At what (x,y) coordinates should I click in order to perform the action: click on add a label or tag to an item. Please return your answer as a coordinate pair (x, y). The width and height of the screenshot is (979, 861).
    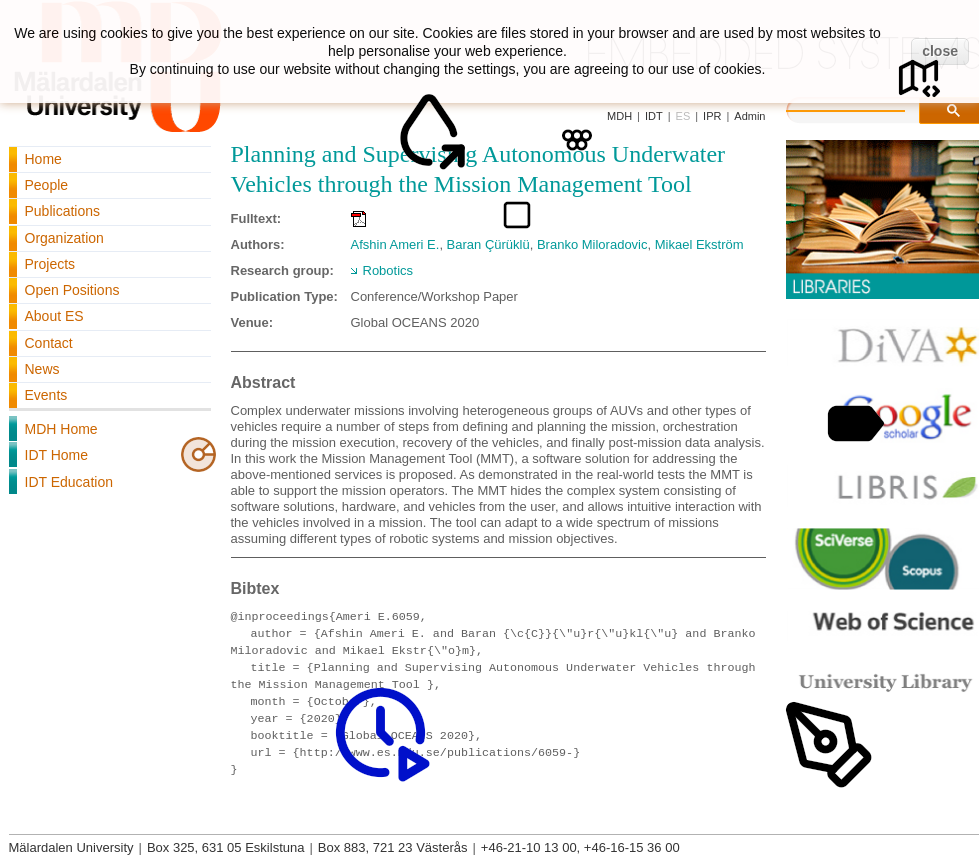
    Looking at the image, I should click on (854, 423).